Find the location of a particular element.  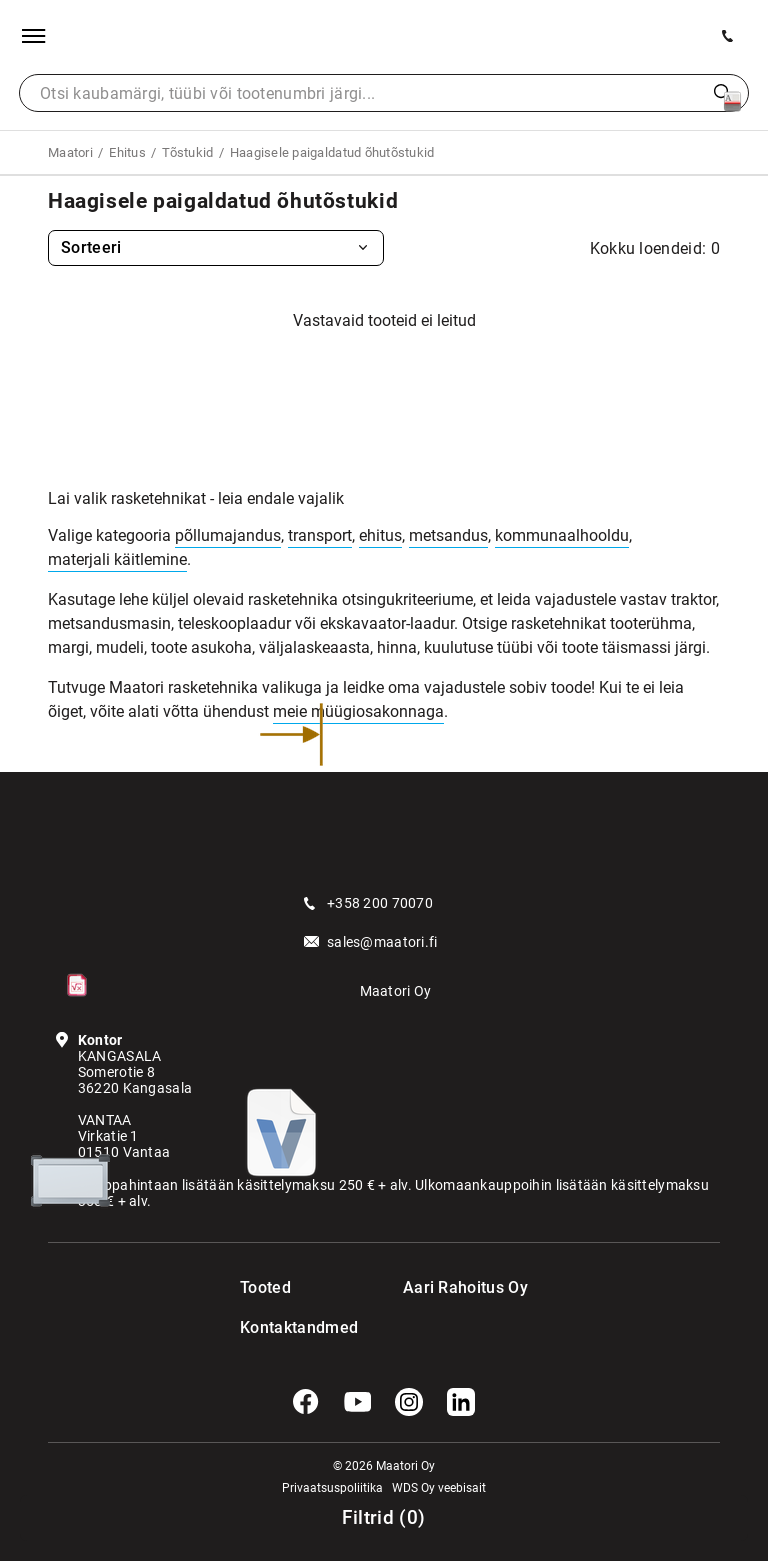

open document scanner app is located at coordinates (732, 101).